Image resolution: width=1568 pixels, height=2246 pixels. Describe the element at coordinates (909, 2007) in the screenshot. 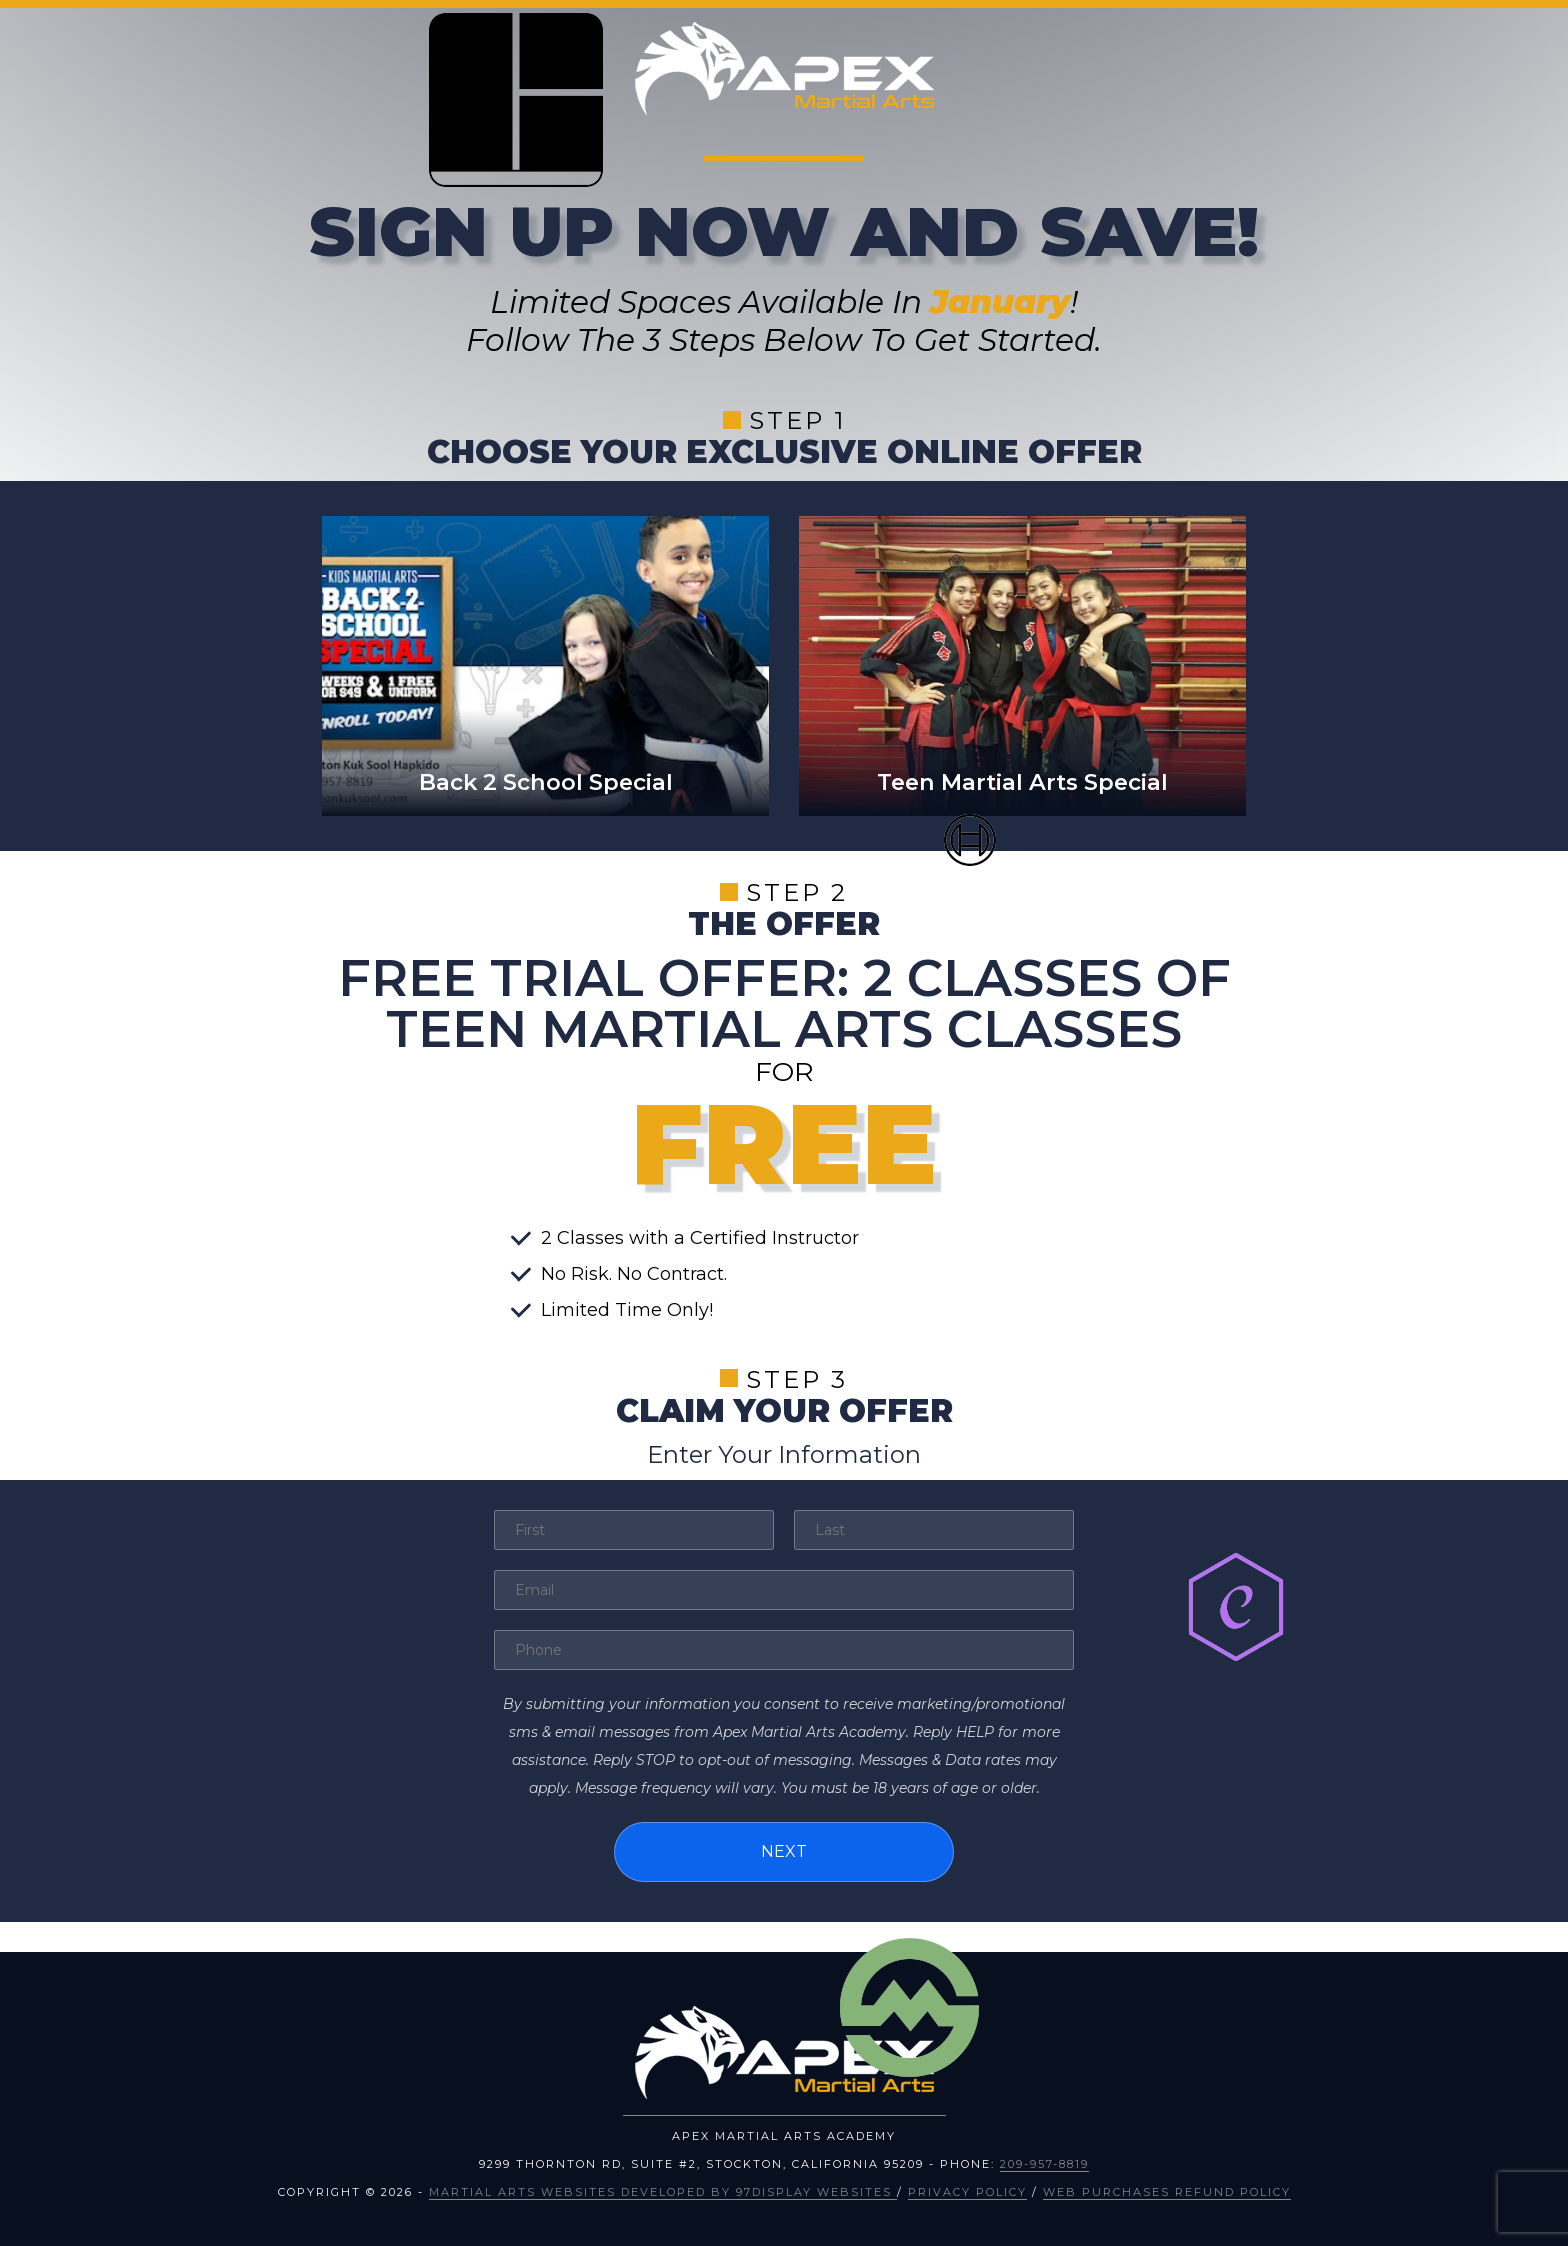

I see `shanghai metro official app or website` at that location.